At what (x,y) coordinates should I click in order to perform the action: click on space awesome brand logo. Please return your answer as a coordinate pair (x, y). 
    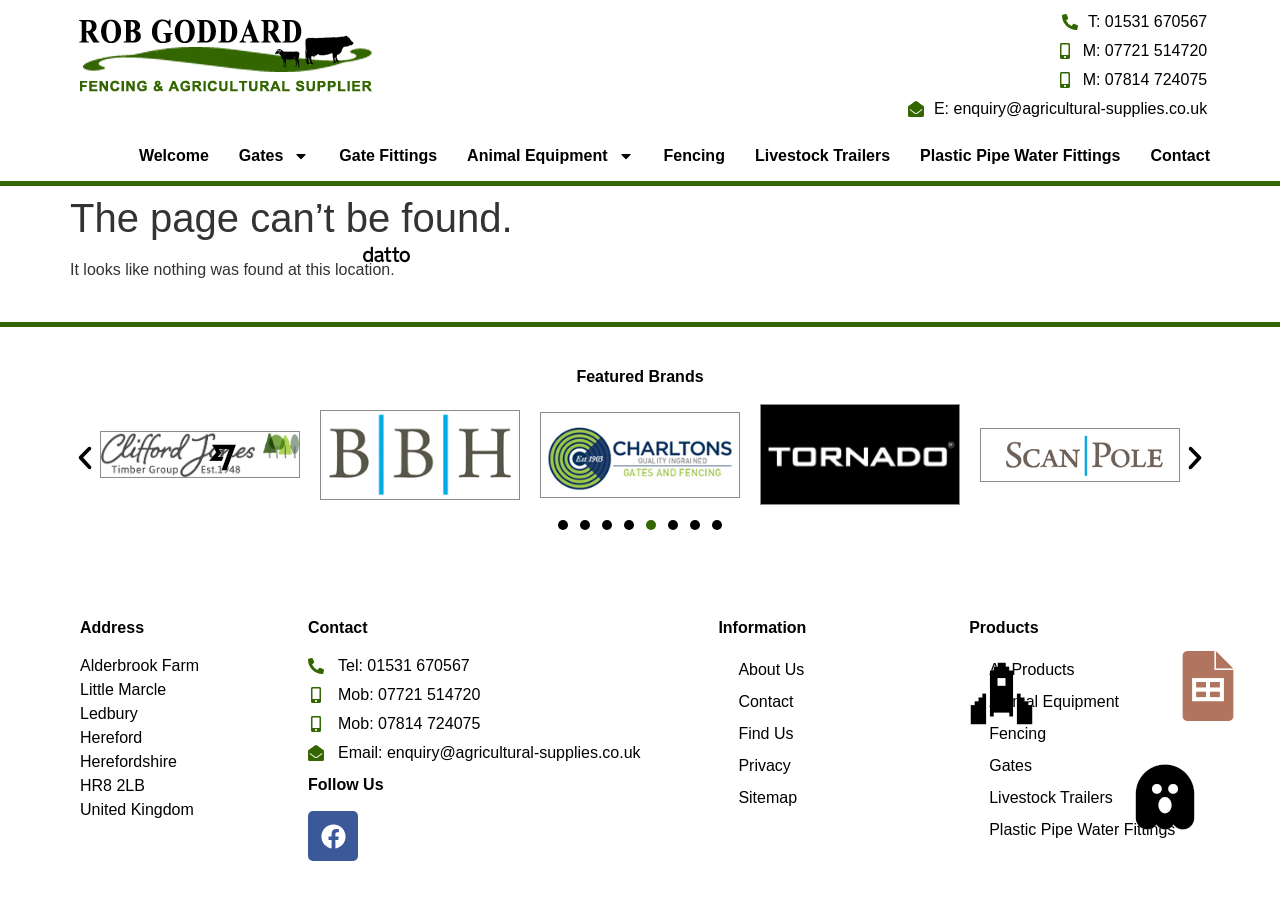
    Looking at the image, I should click on (1001, 693).